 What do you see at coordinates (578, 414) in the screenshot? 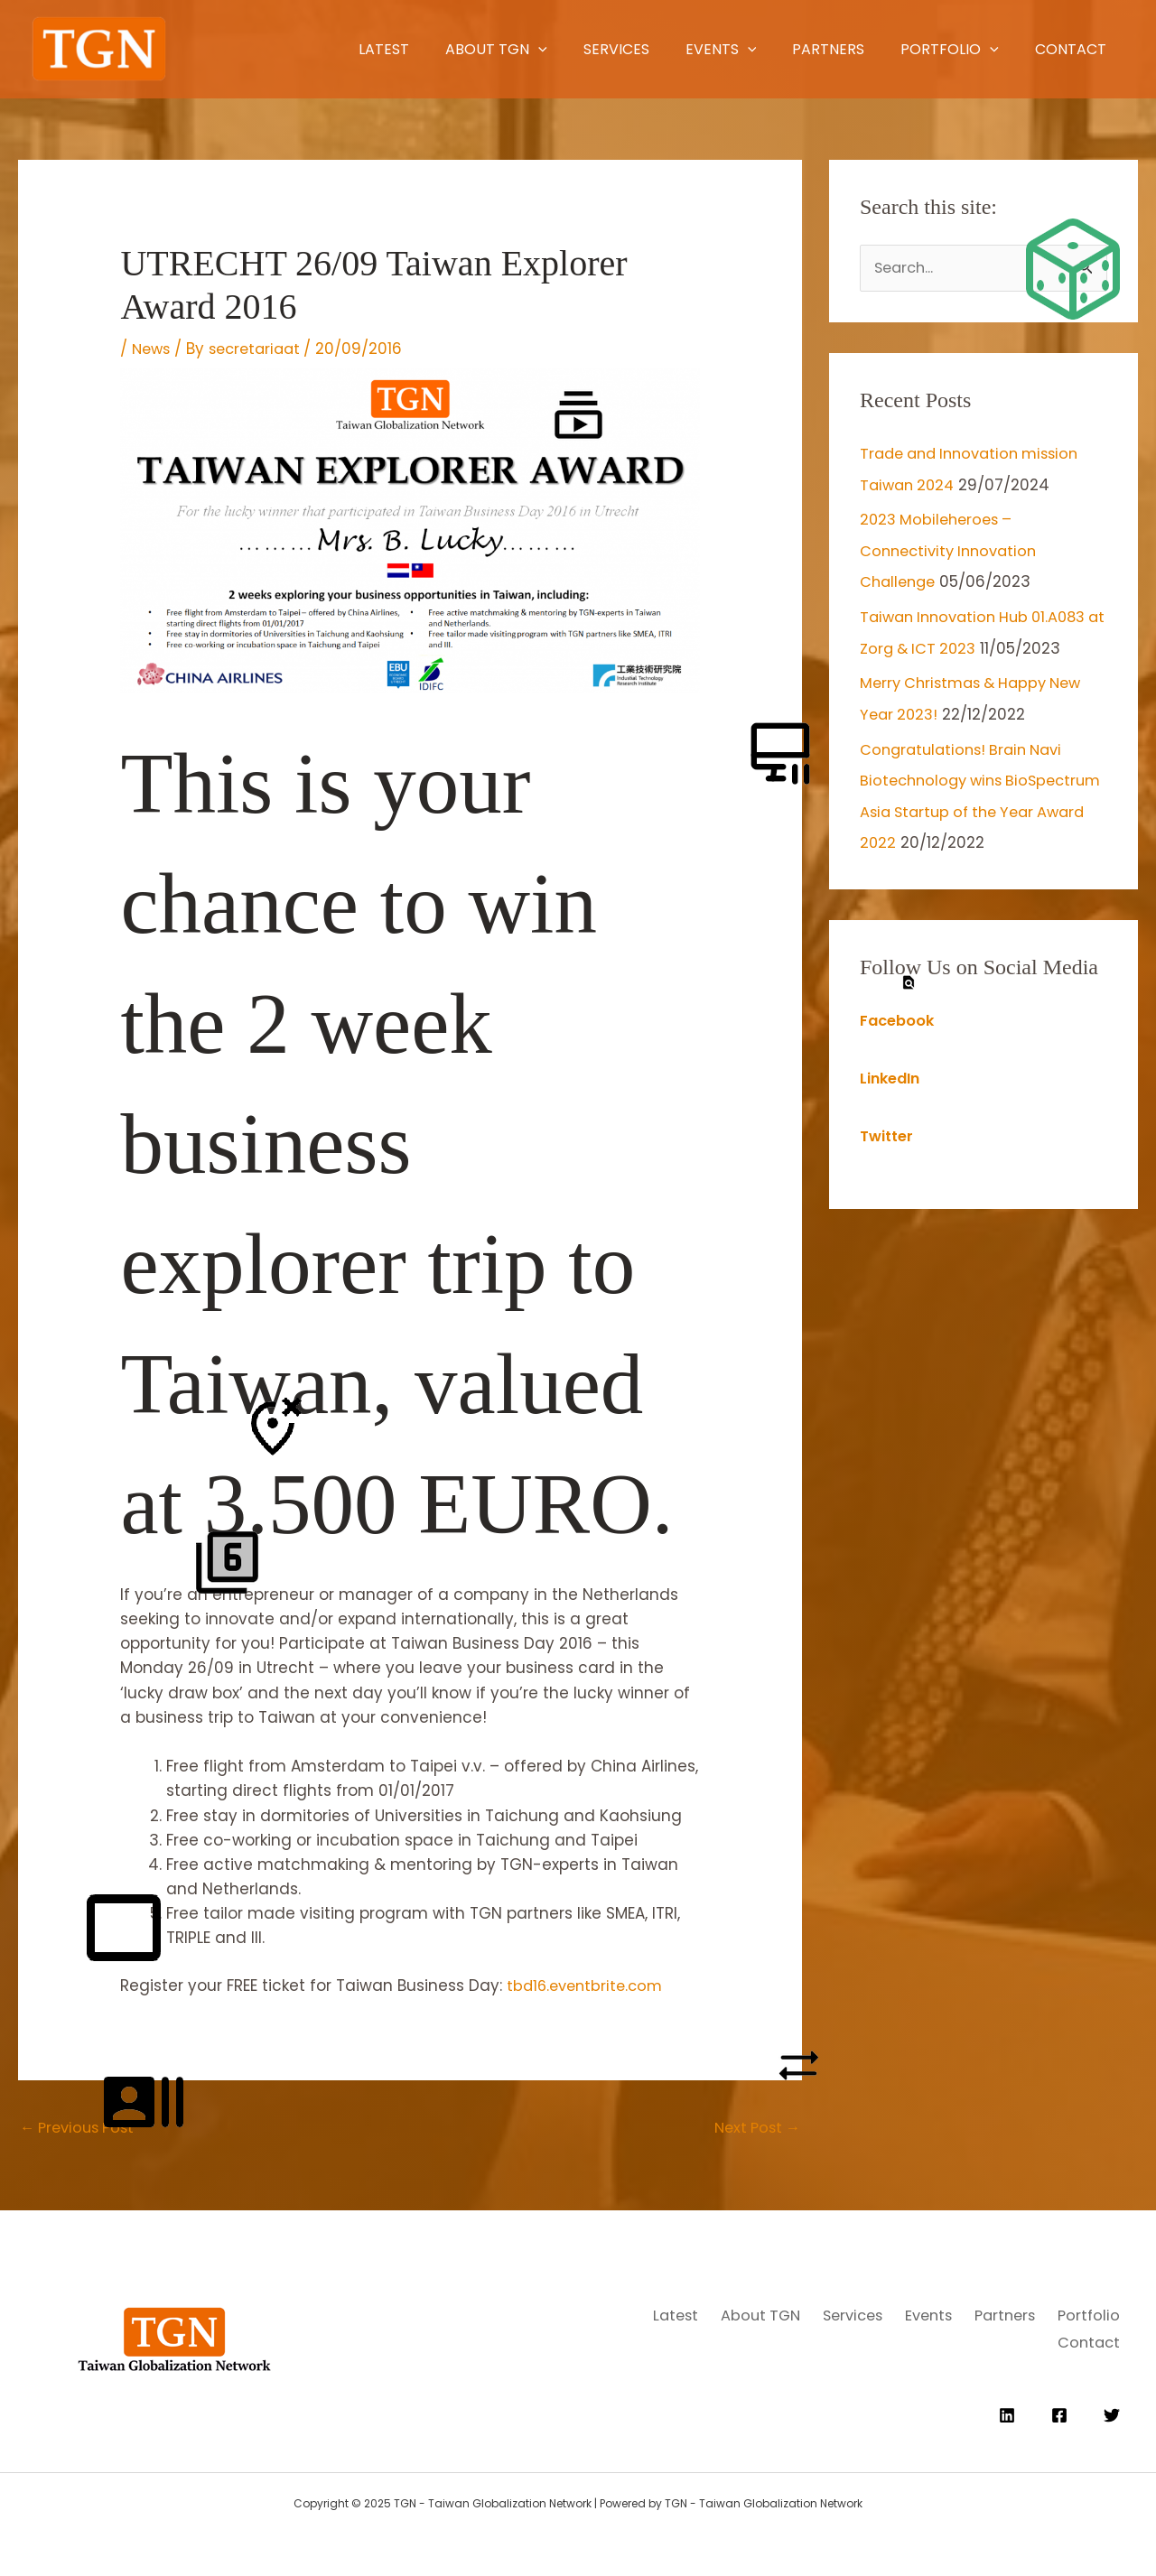
I see `view your subscriptions` at bounding box center [578, 414].